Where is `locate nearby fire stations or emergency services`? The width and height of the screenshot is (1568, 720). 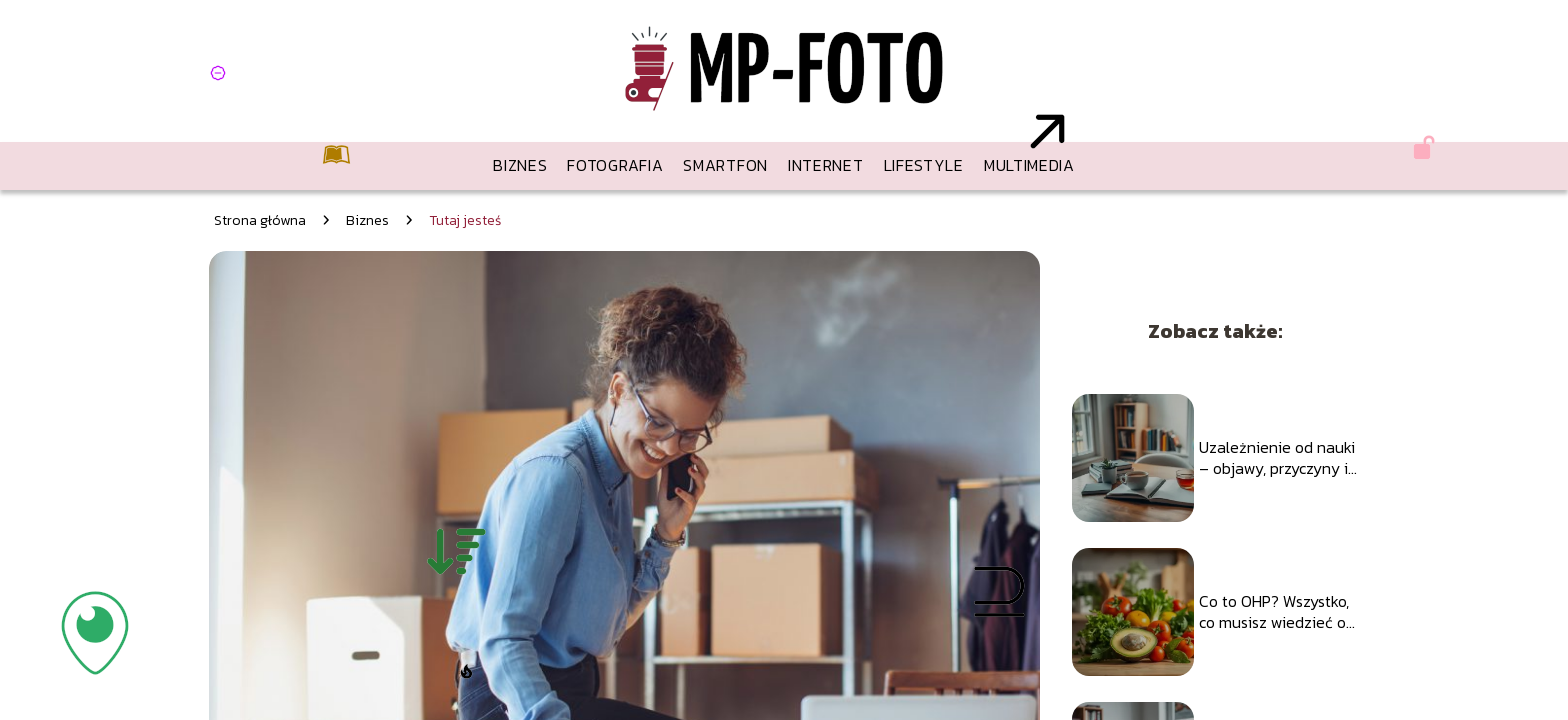
locate nearby fire stations or emergency services is located at coordinates (466, 671).